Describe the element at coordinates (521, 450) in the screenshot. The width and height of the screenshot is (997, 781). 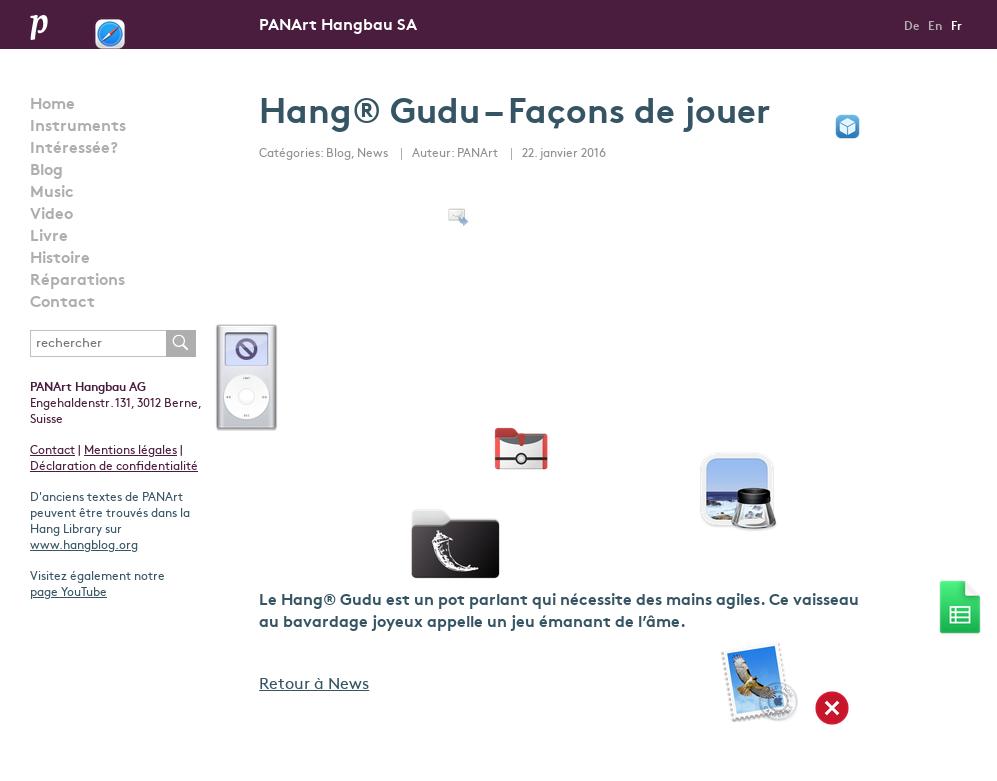
I see `open folder containing pokémon timer ball assets` at that location.